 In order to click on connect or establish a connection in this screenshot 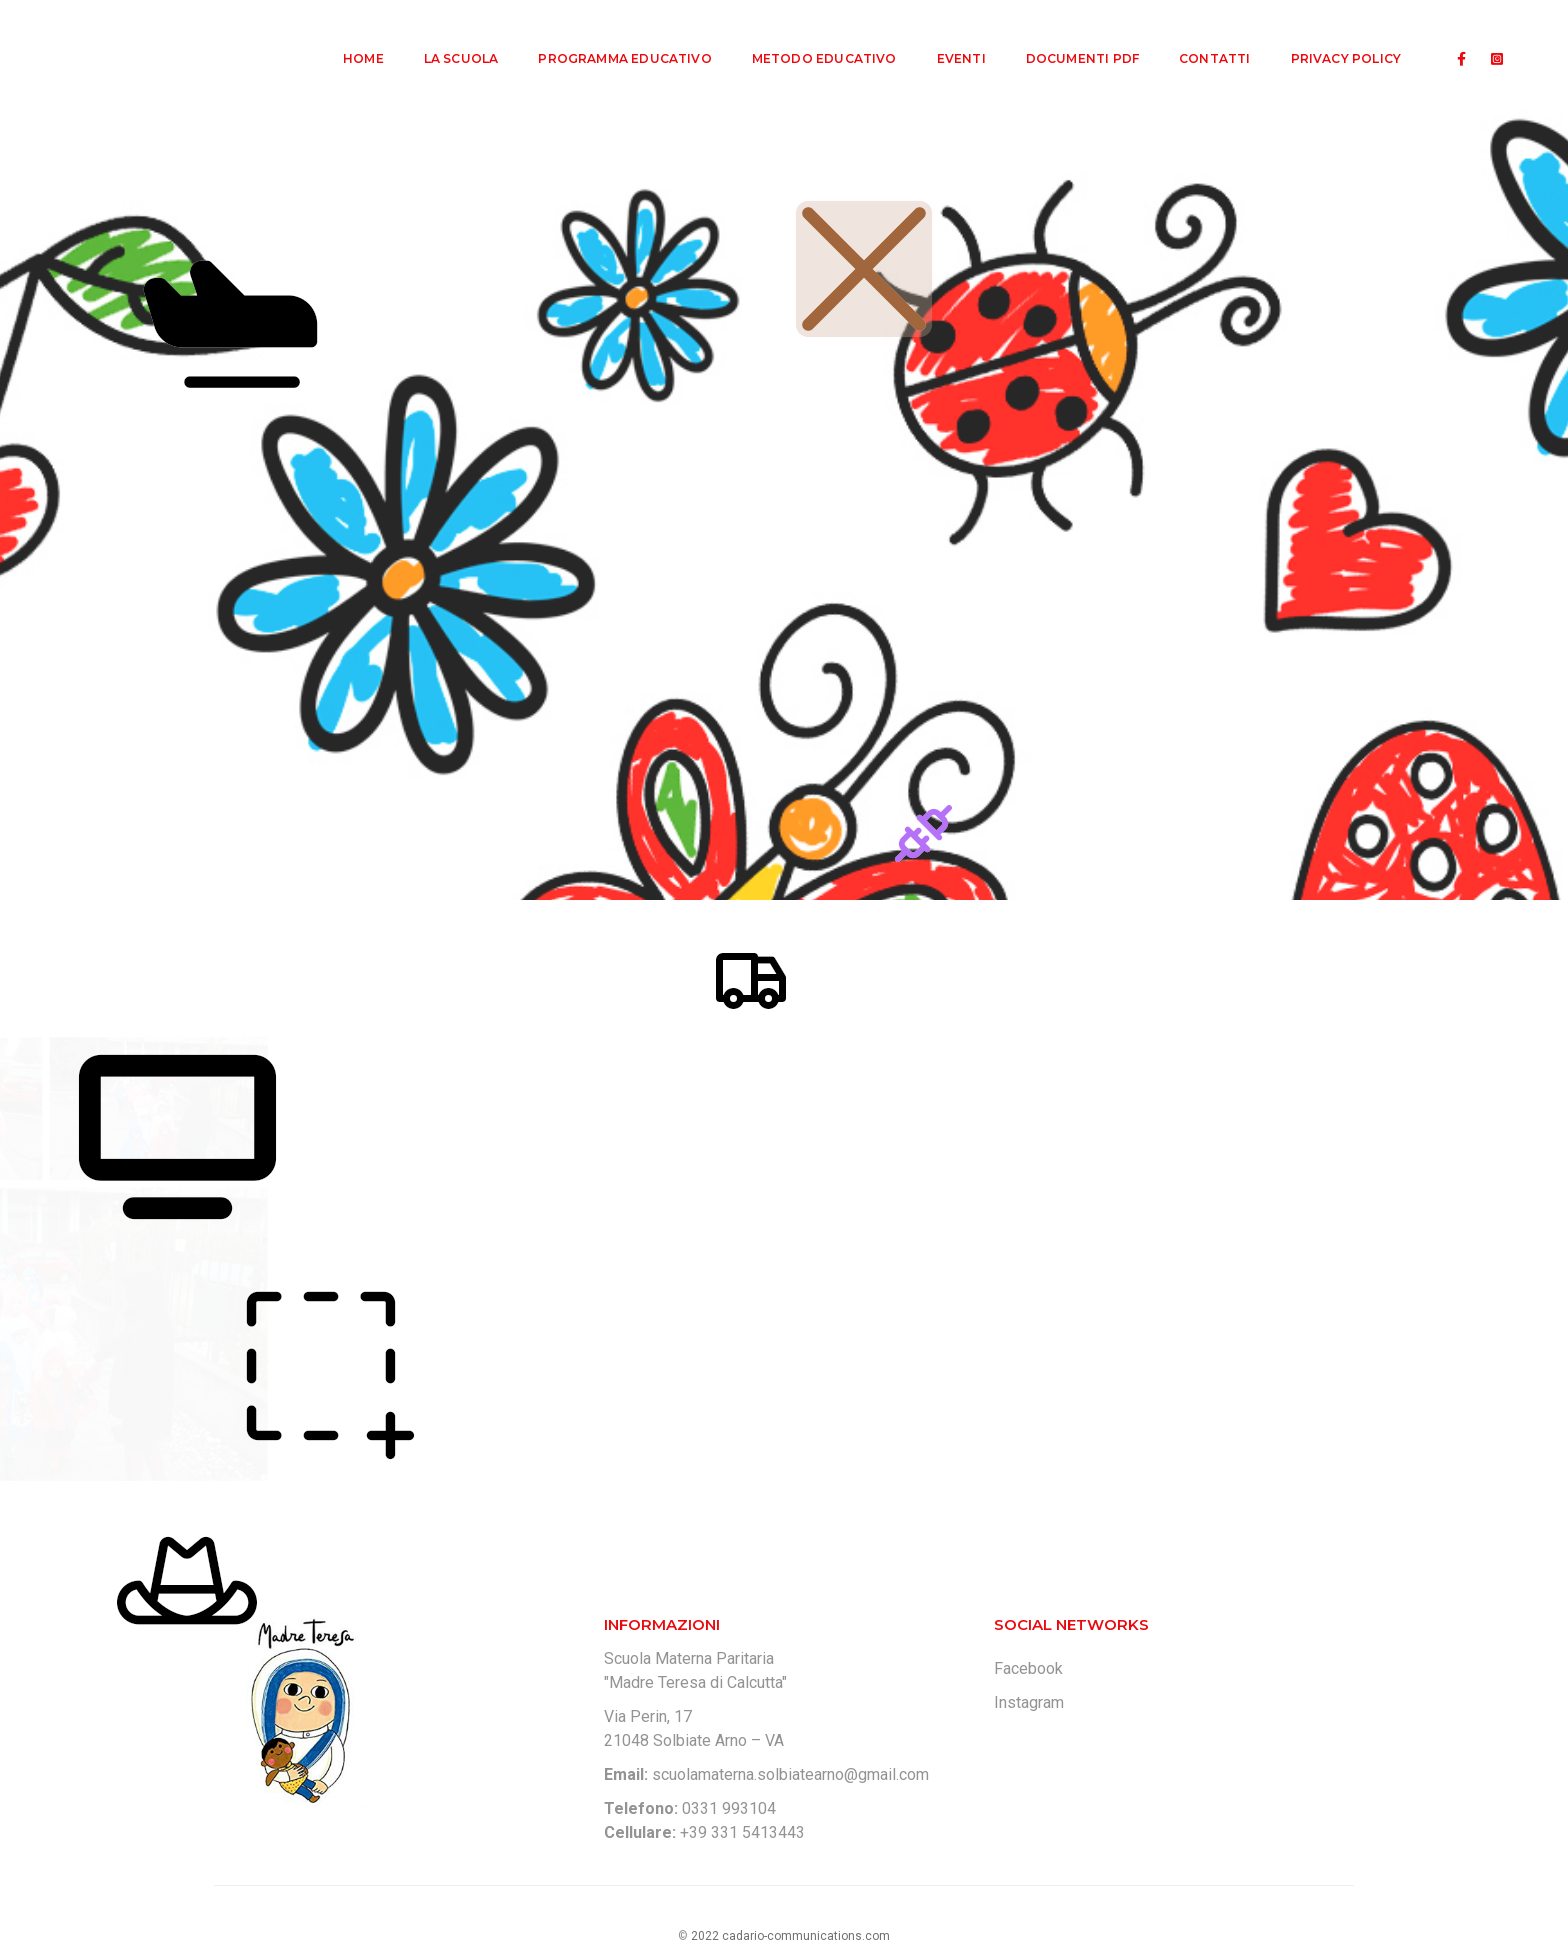, I will do `click(923, 833)`.